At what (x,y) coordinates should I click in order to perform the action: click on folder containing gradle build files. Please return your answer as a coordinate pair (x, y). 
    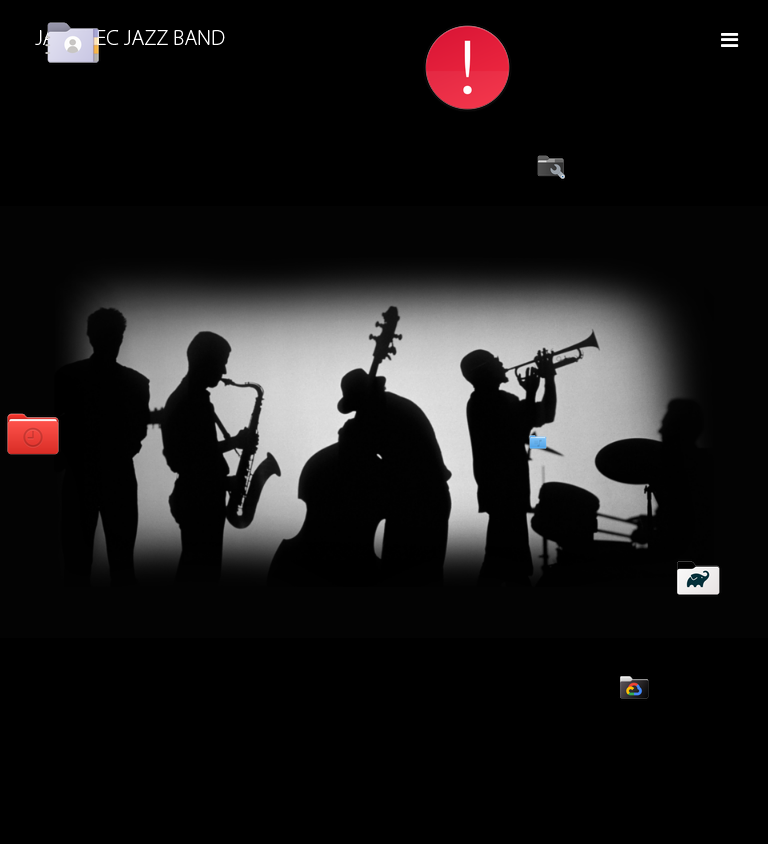
    Looking at the image, I should click on (698, 579).